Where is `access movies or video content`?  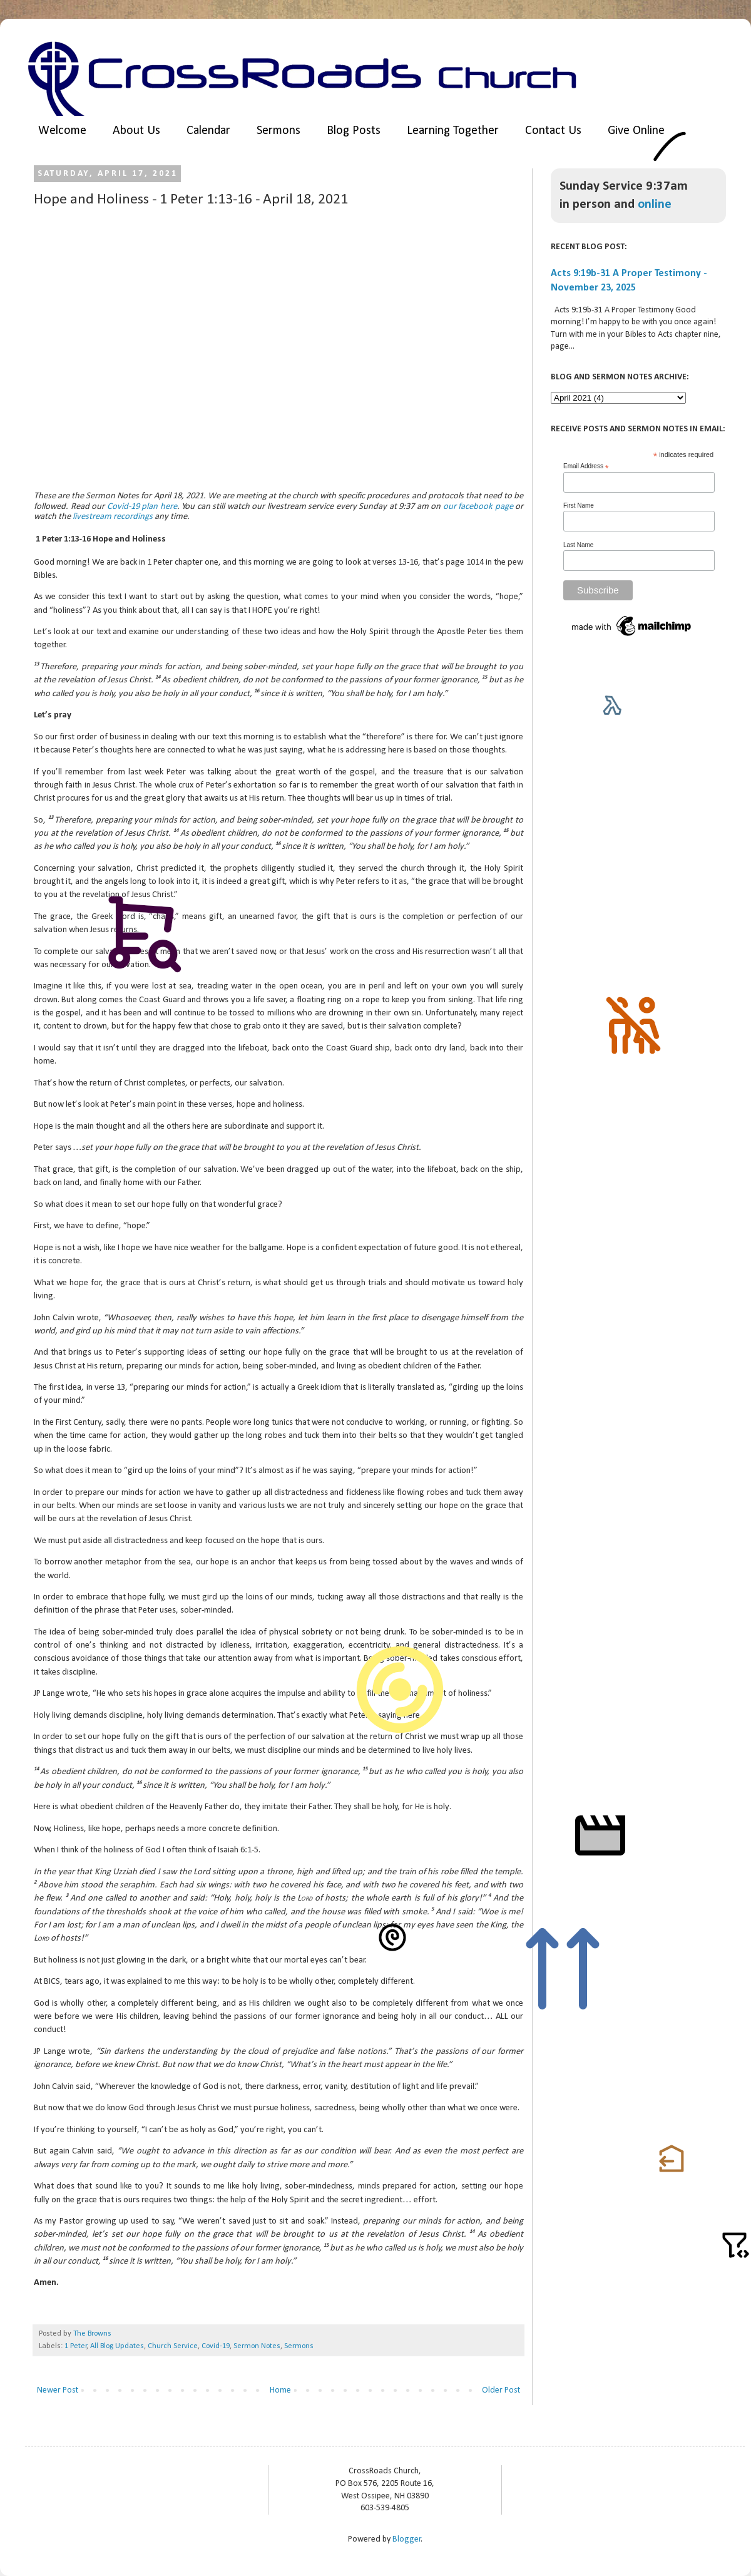
access movies or video content is located at coordinates (600, 1835).